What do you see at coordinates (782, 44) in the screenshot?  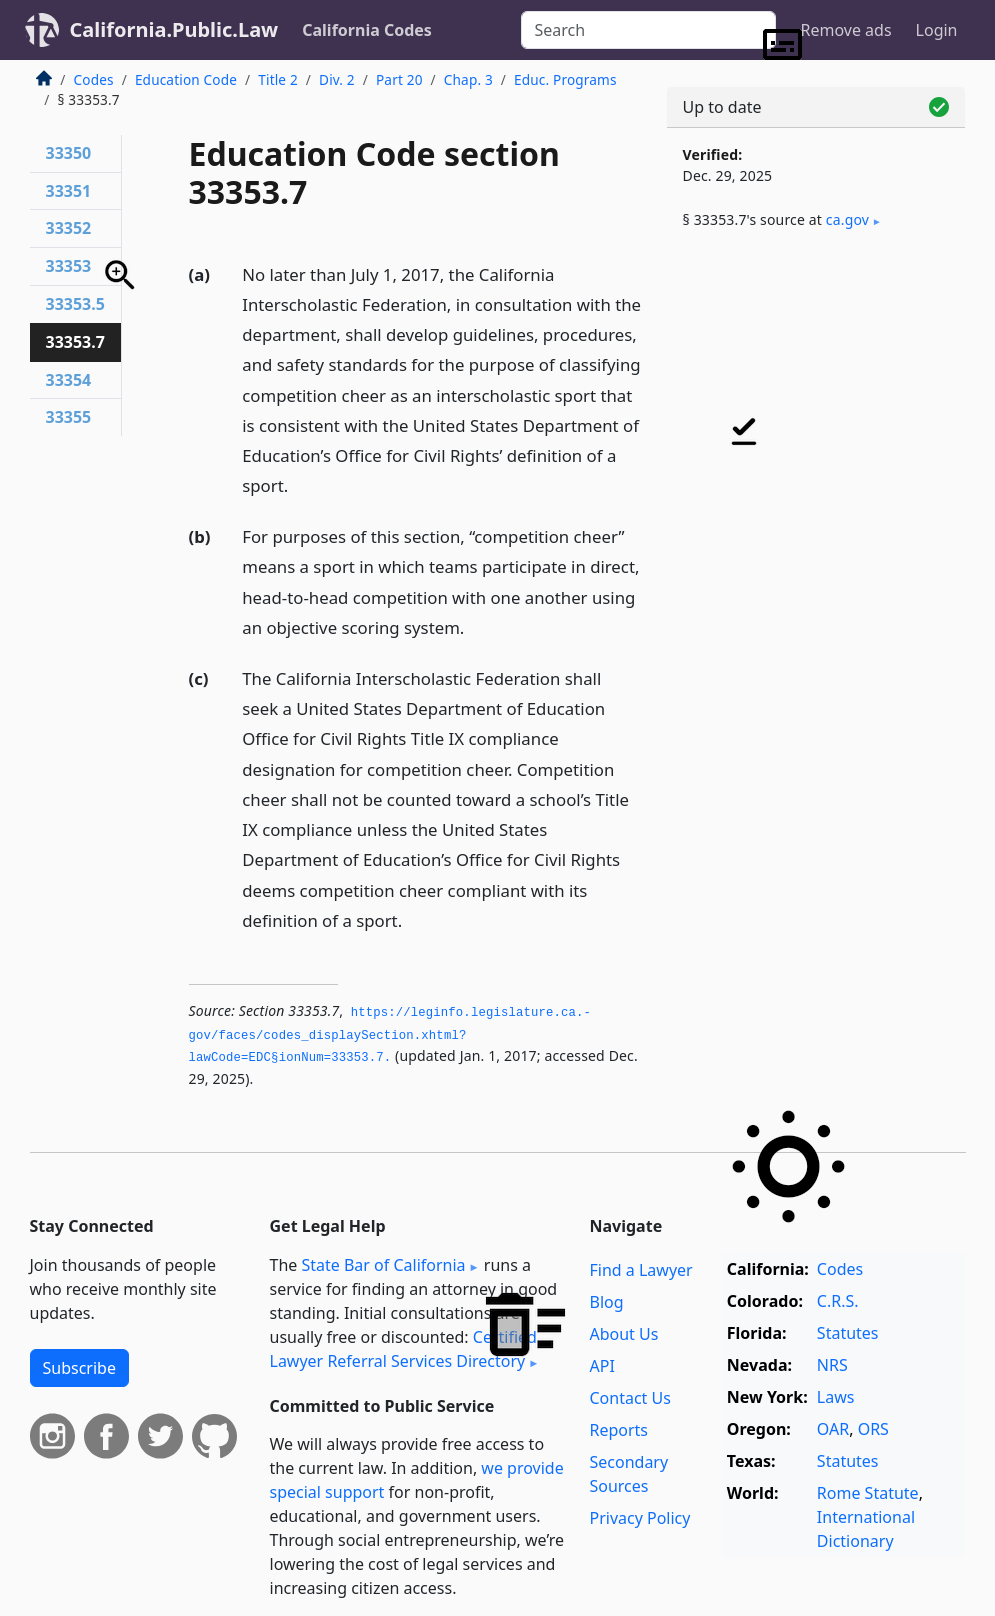 I see `enable subtitles or closed captions` at bounding box center [782, 44].